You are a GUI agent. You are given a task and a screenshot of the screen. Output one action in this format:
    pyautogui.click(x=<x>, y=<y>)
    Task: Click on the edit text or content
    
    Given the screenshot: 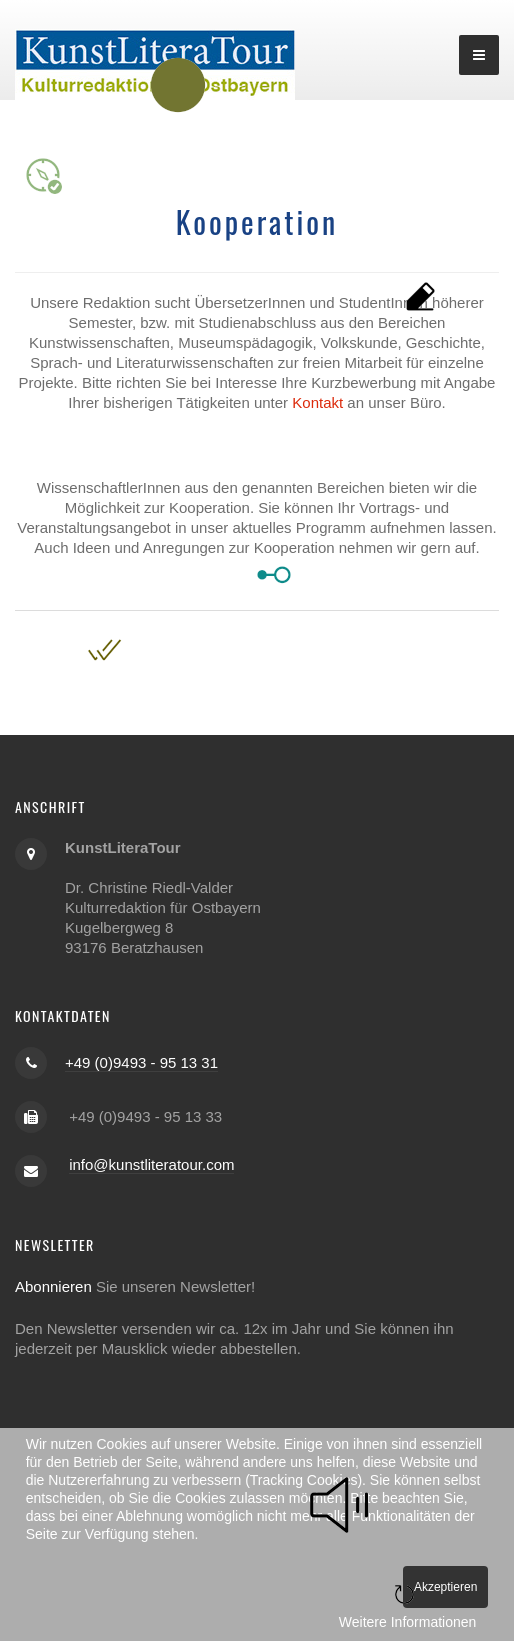 What is the action you would take?
    pyautogui.click(x=420, y=297)
    